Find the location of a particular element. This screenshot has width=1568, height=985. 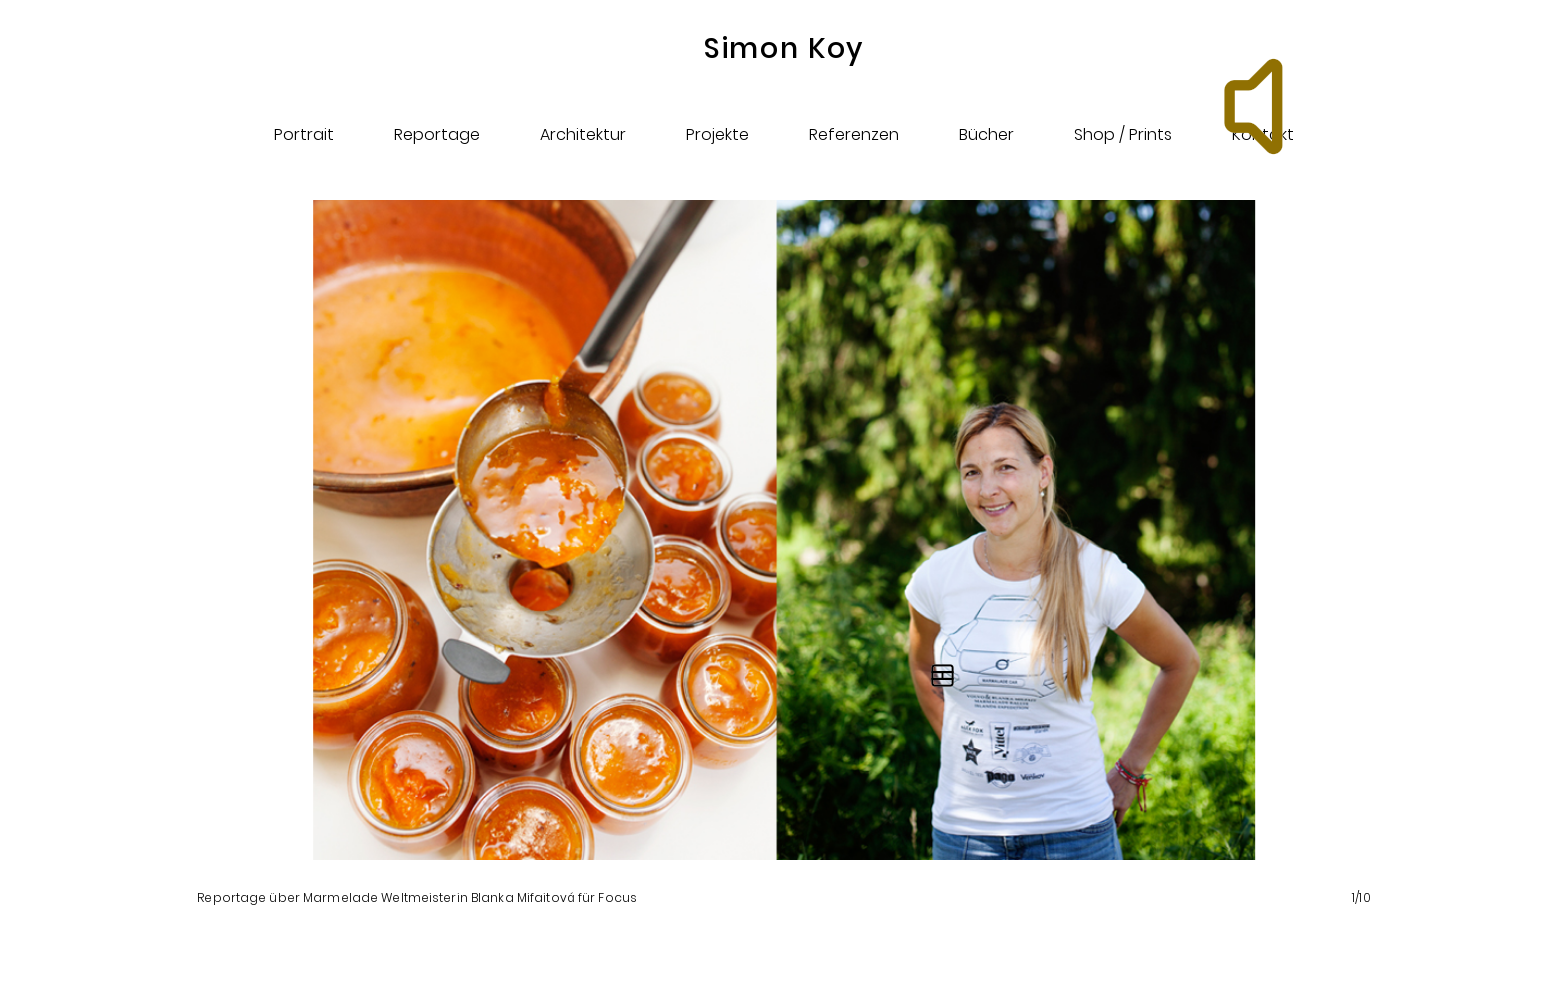

adjust audio volume settings is located at coordinates (1282, 106).